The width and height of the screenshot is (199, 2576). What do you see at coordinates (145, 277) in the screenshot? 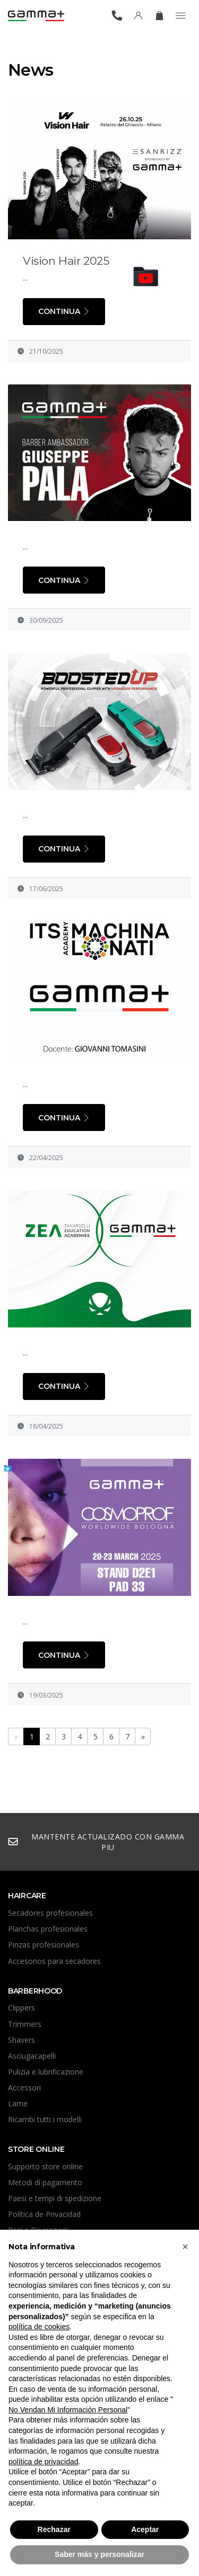
I see `open folder containing youtube downloads` at bounding box center [145, 277].